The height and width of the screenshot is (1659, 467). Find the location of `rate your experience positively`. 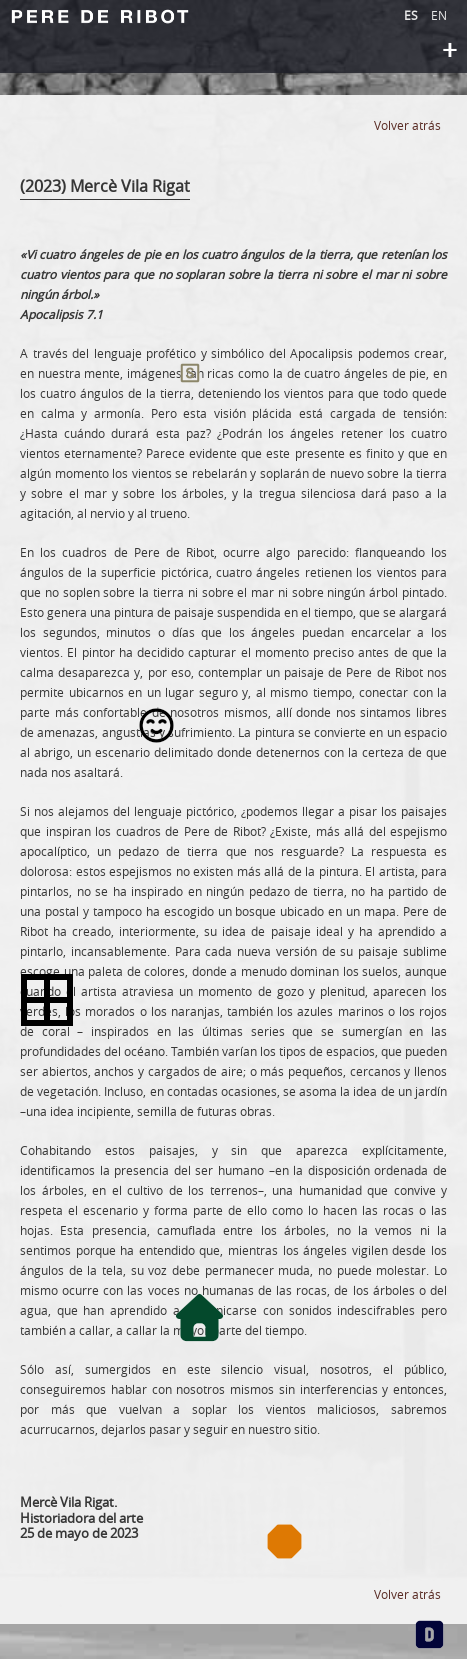

rate your experience positively is located at coordinates (156, 725).